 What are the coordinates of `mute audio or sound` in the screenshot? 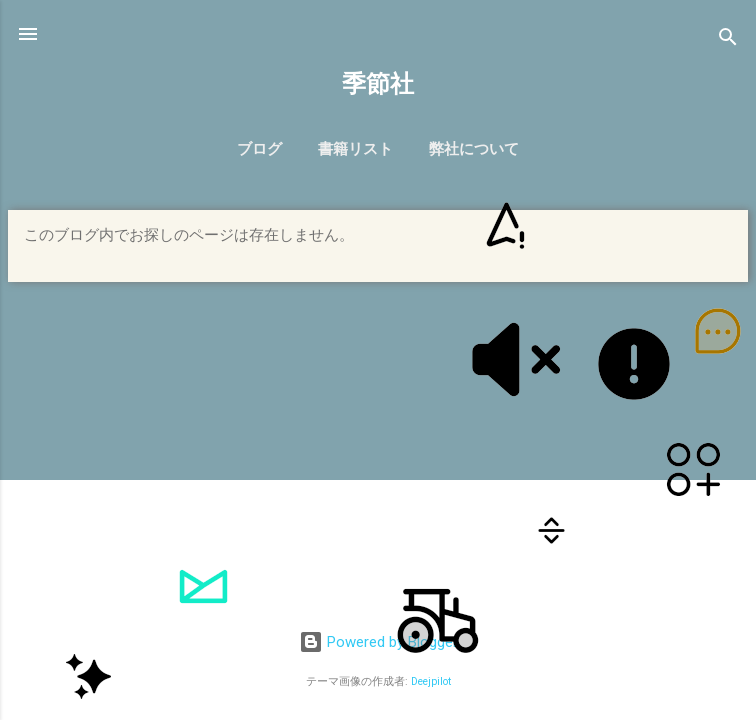 It's located at (519, 359).